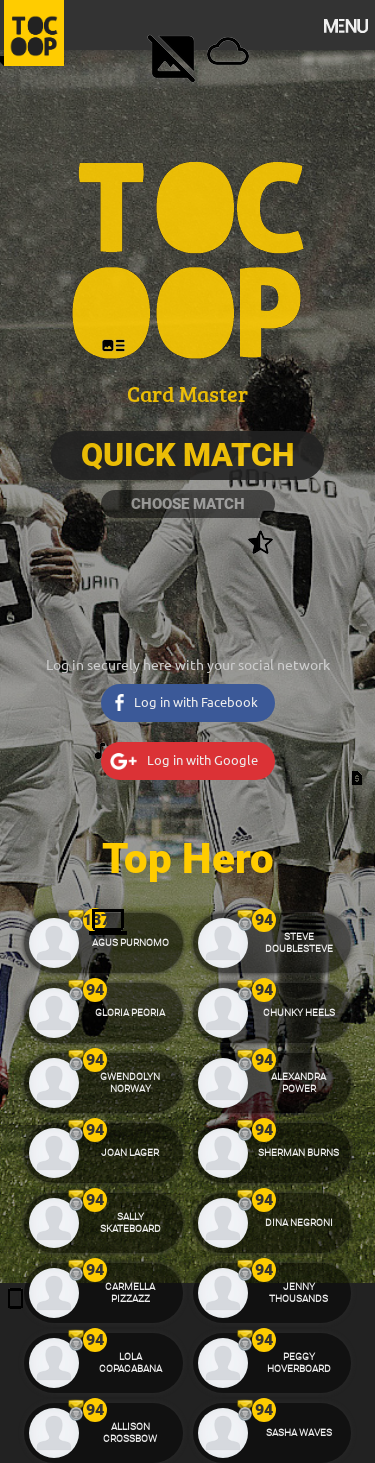 The image size is (375, 1463). What do you see at coordinates (100, 751) in the screenshot?
I see `play or access audio content` at bounding box center [100, 751].